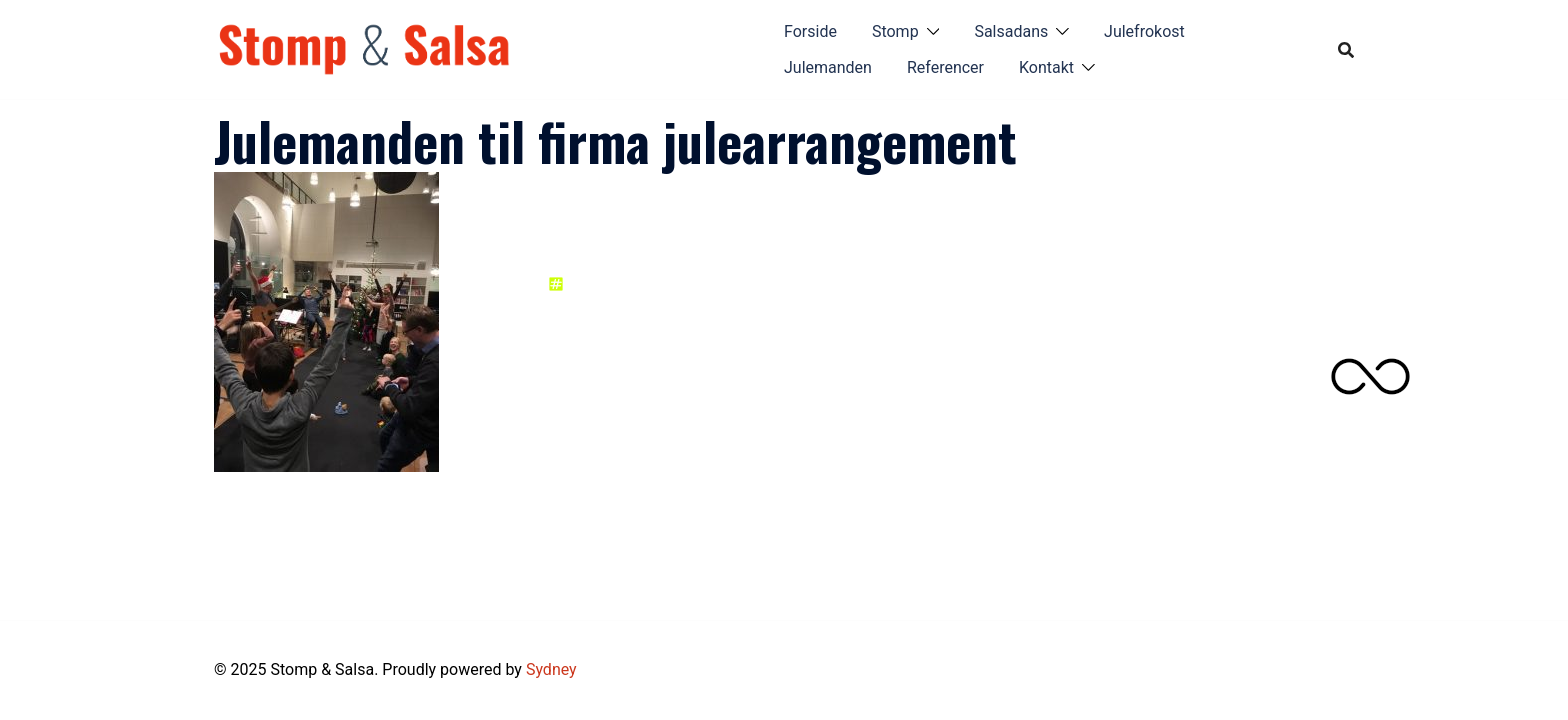 The height and width of the screenshot is (720, 1568). I want to click on indicates unlimited or infinite content, so click(1370, 376).